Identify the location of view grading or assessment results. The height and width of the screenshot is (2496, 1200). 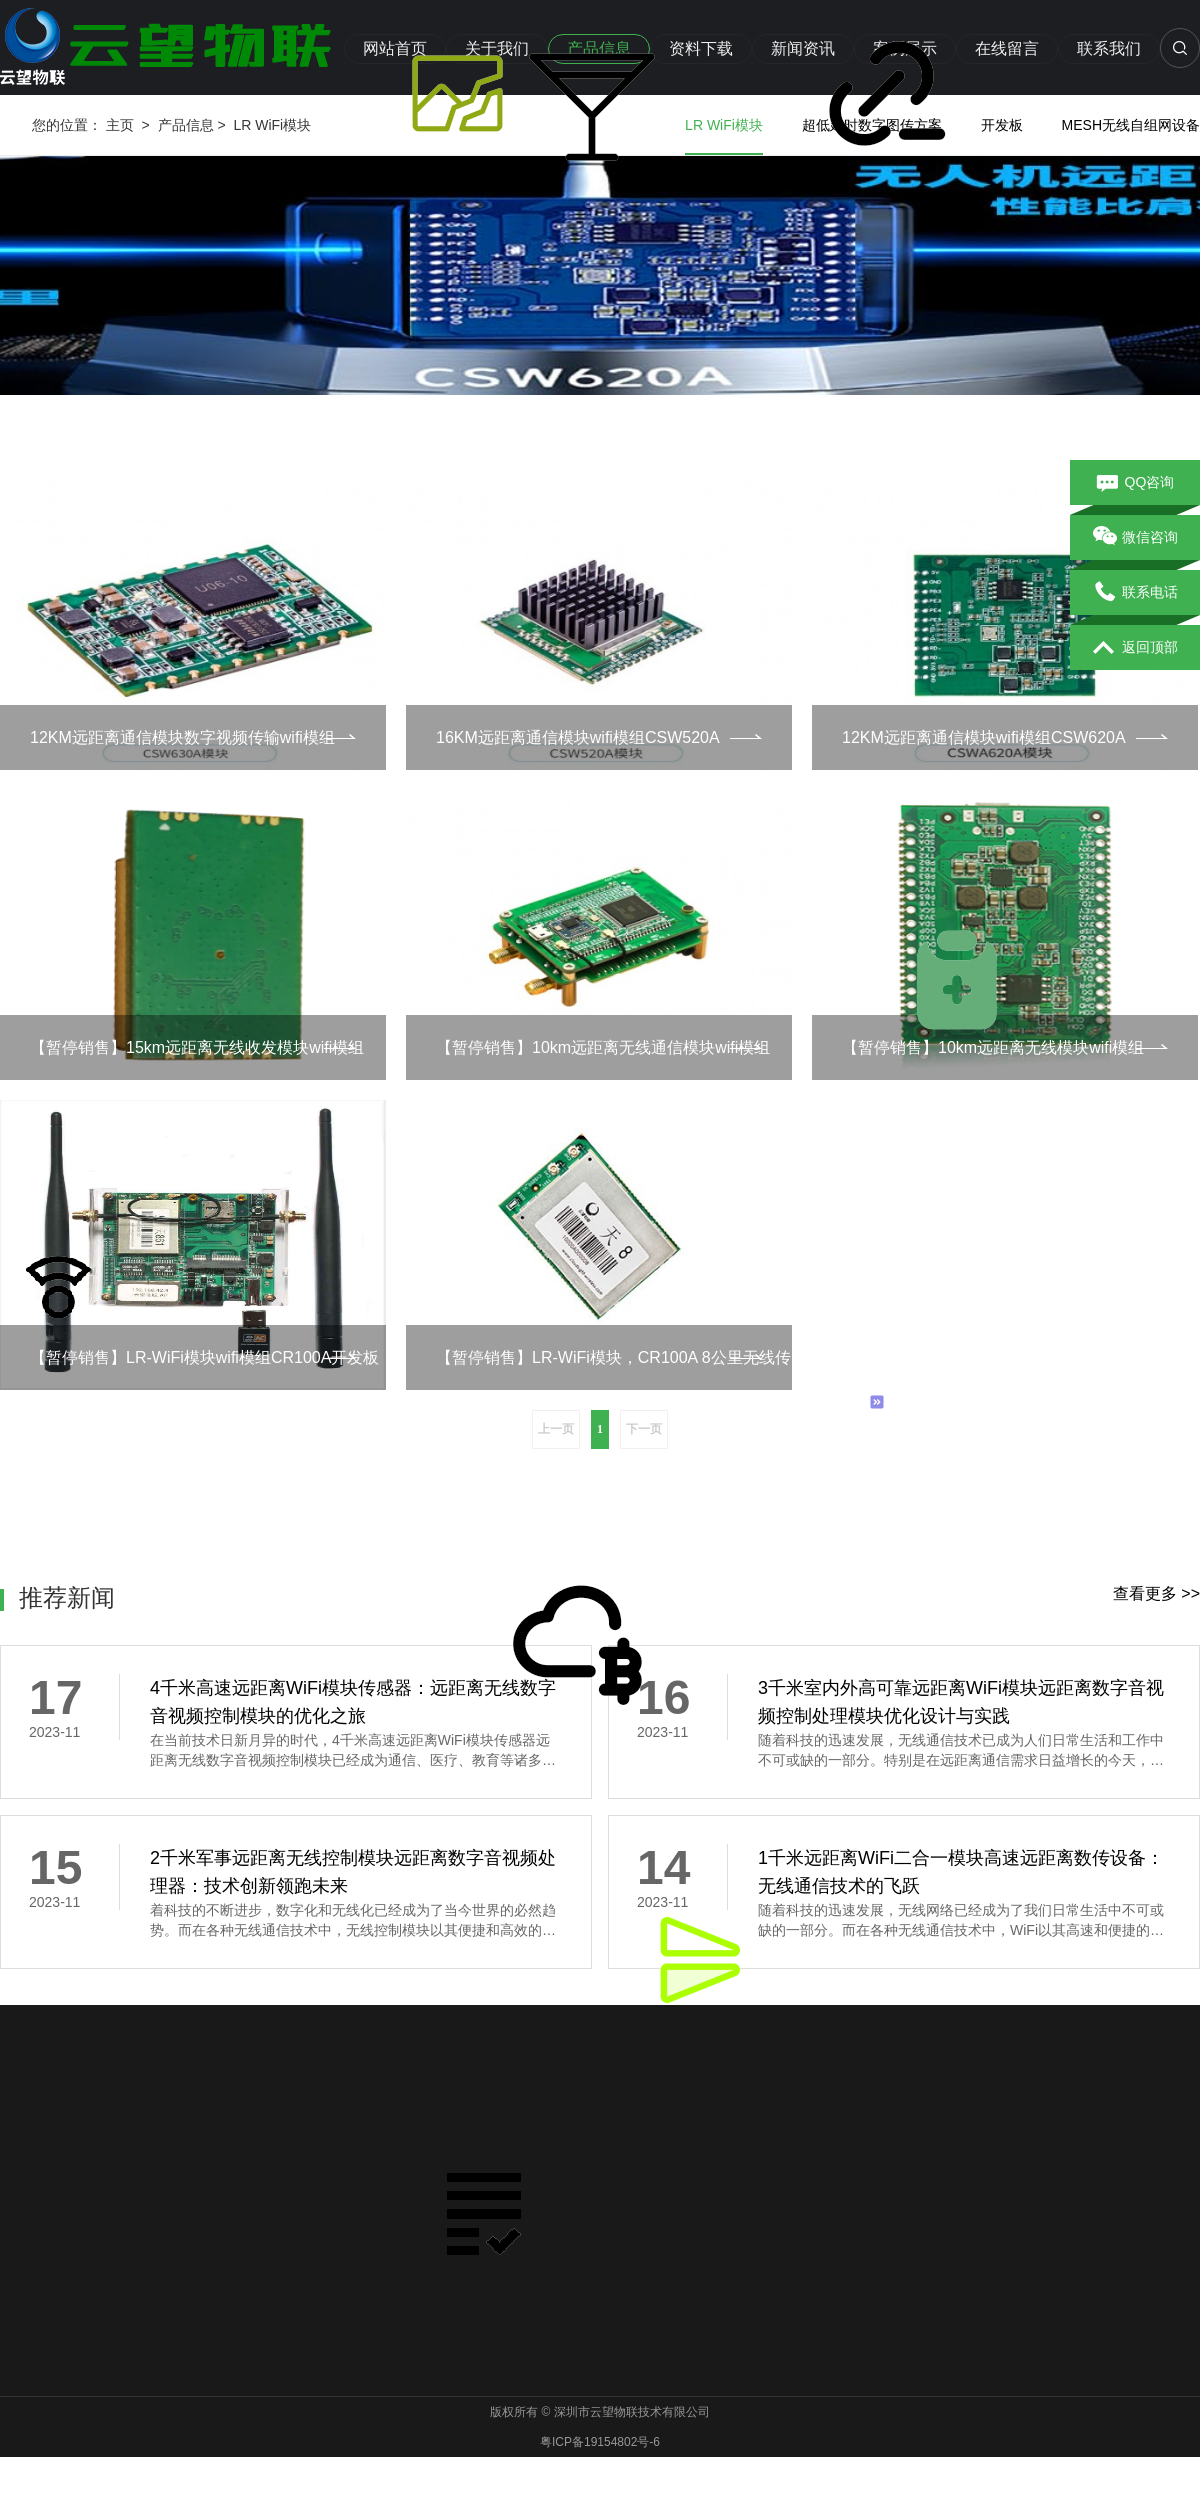
(484, 2214).